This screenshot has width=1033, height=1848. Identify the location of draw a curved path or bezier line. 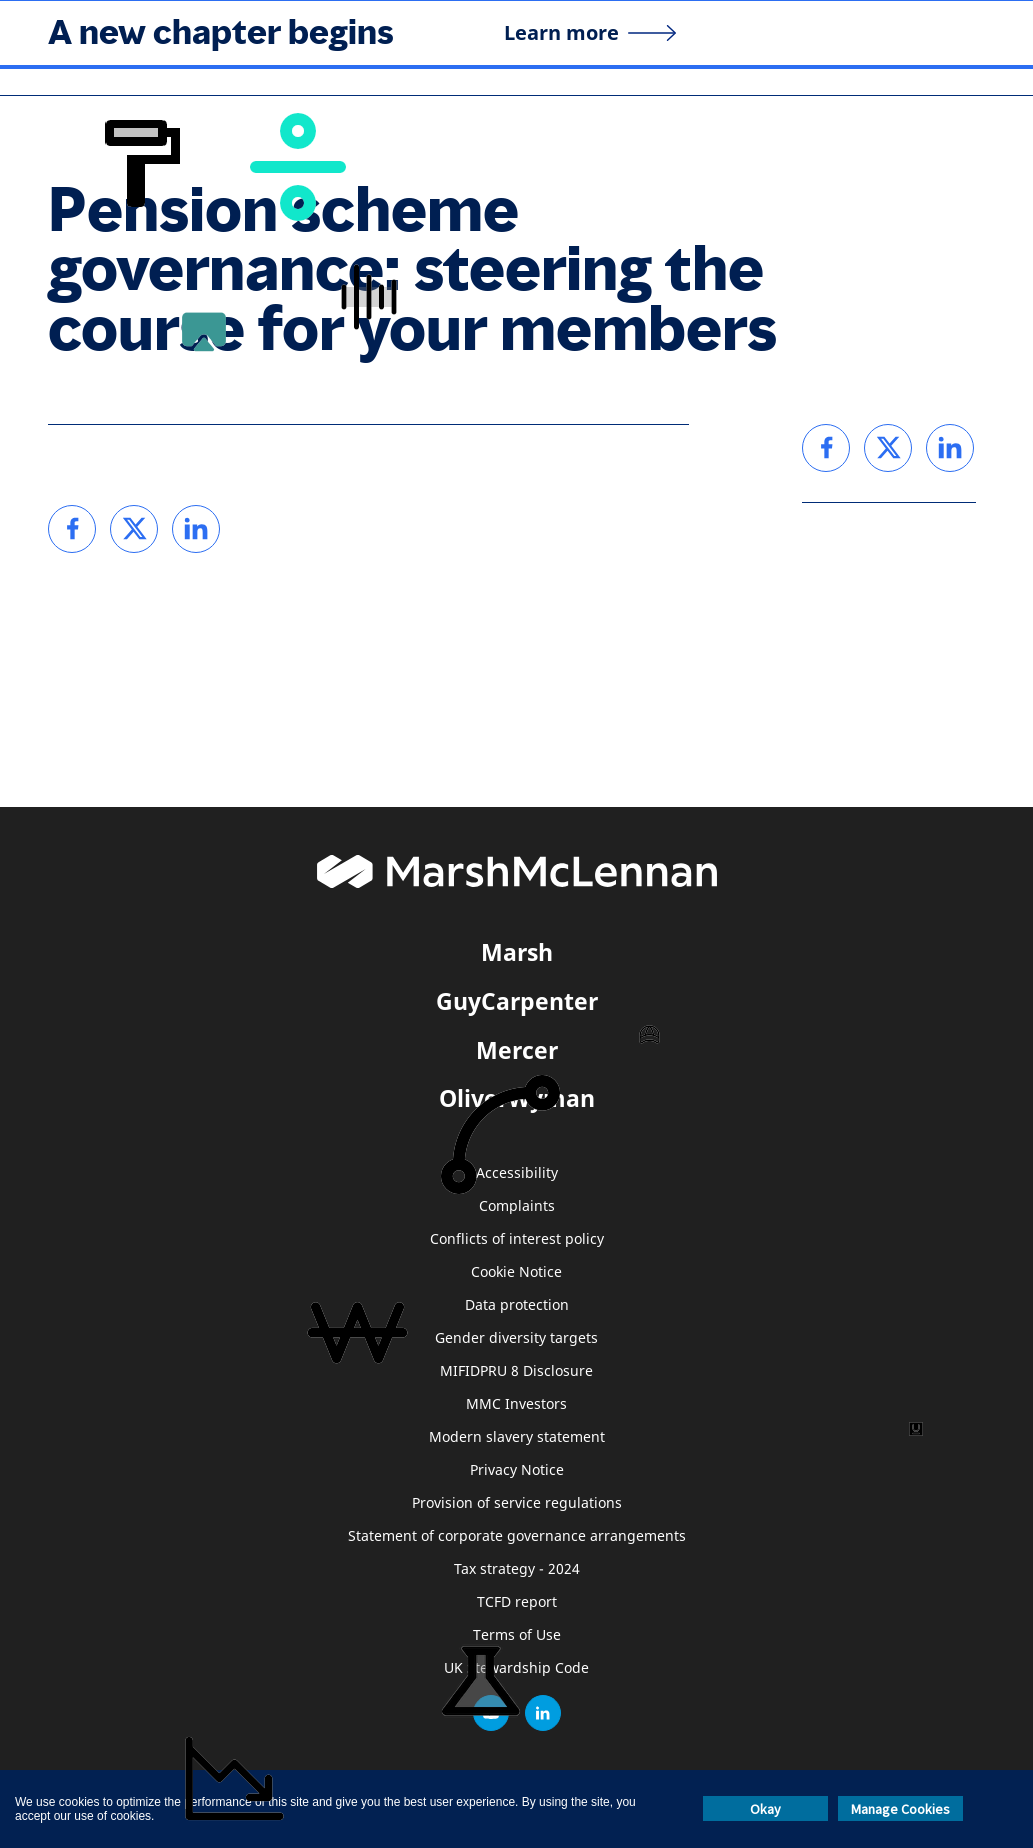
(500, 1134).